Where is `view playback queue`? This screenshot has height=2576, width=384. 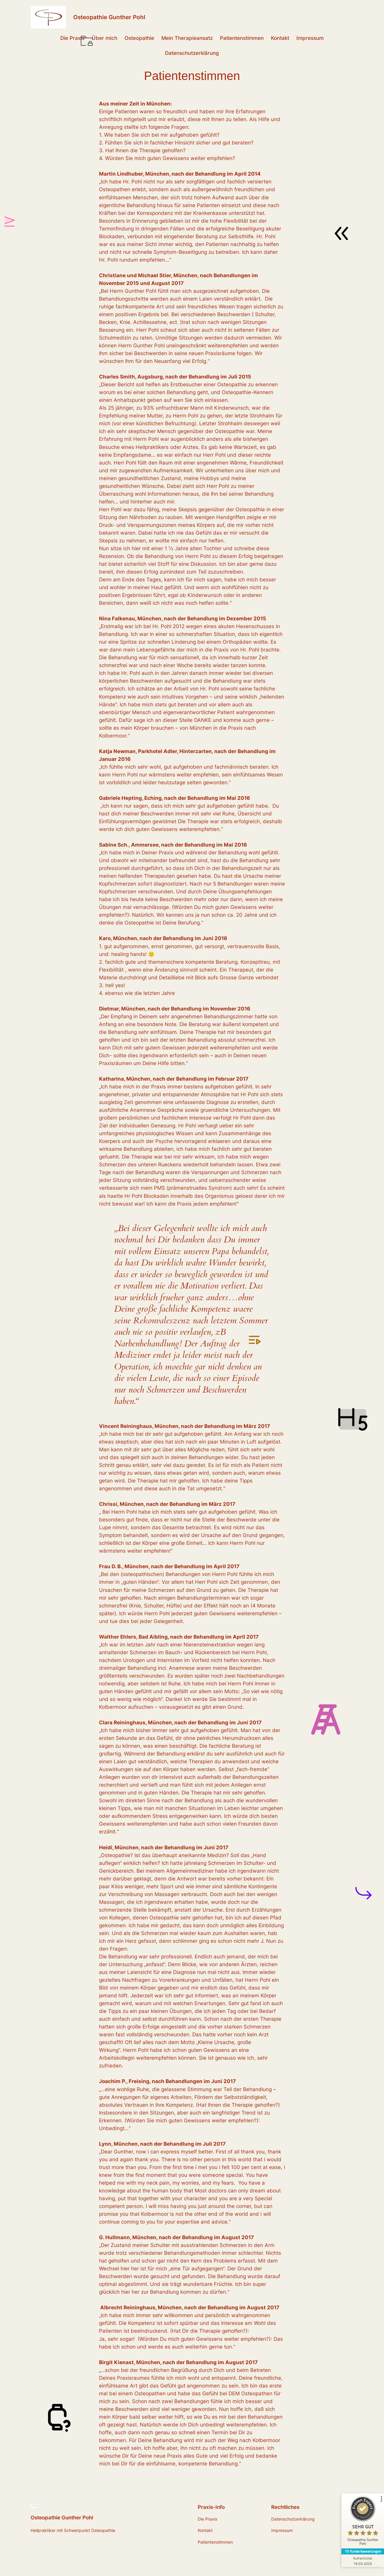
view playback queue is located at coordinates (254, 1340).